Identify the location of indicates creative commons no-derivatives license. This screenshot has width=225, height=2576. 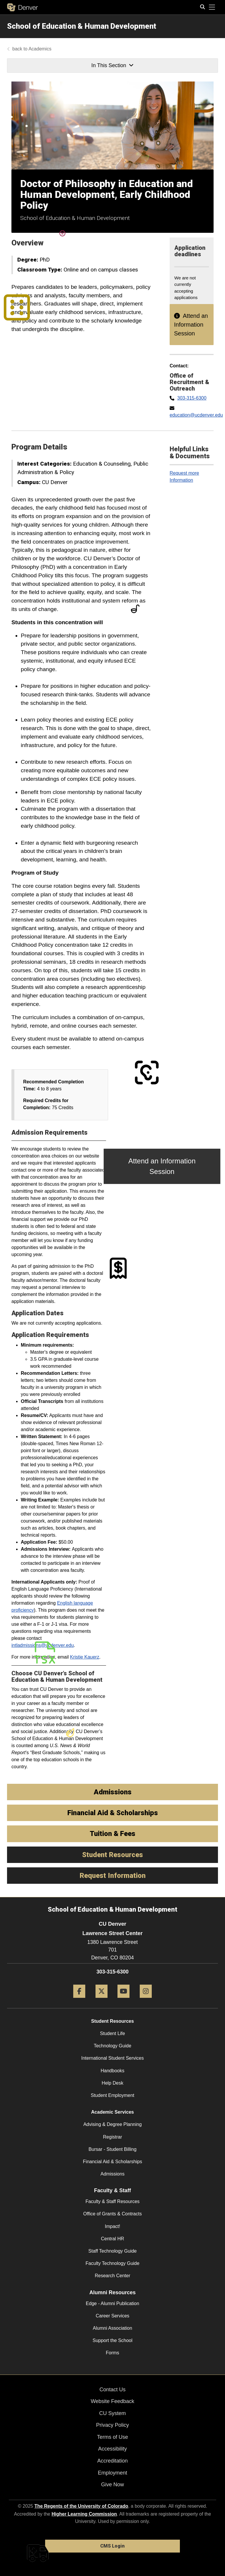
(62, 233).